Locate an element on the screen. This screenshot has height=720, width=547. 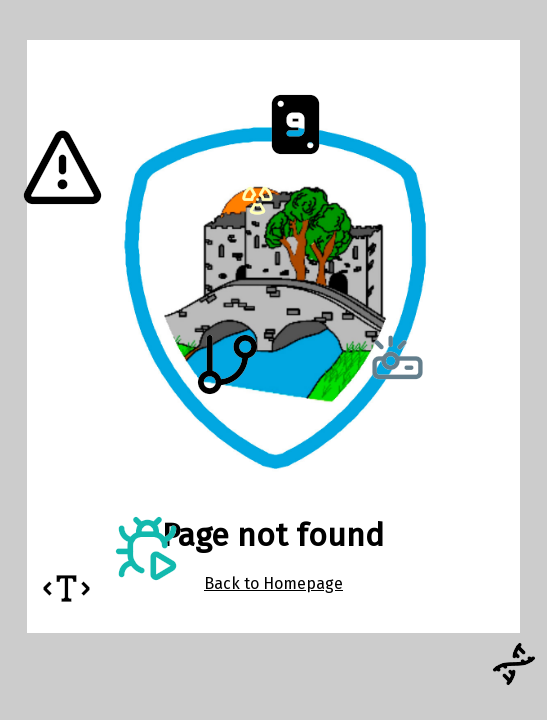
represents a function or method parameter is located at coordinates (66, 588).